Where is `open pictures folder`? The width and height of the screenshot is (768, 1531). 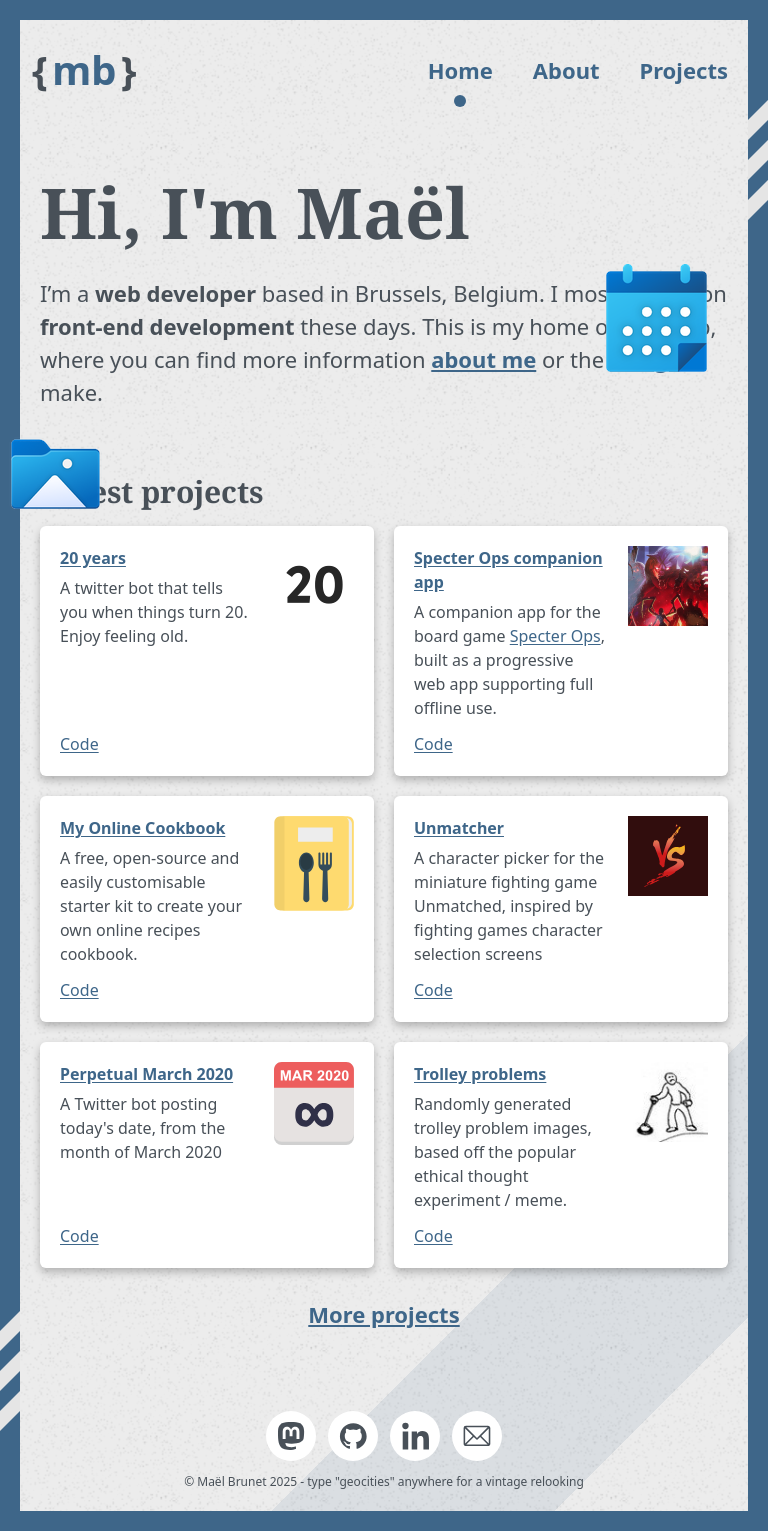 open pictures folder is located at coordinates (55, 476).